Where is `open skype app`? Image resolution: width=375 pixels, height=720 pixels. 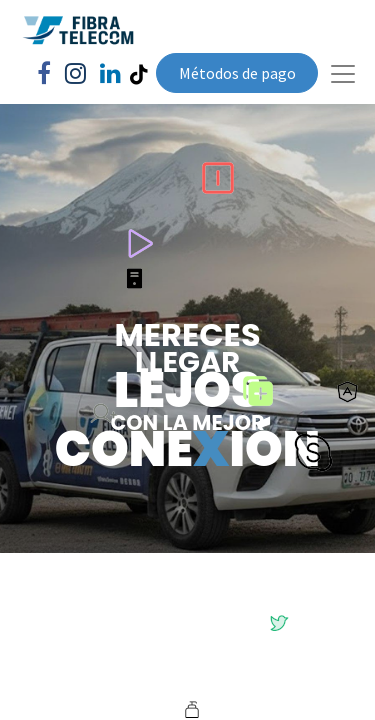
open skype app is located at coordinates (313, 452).